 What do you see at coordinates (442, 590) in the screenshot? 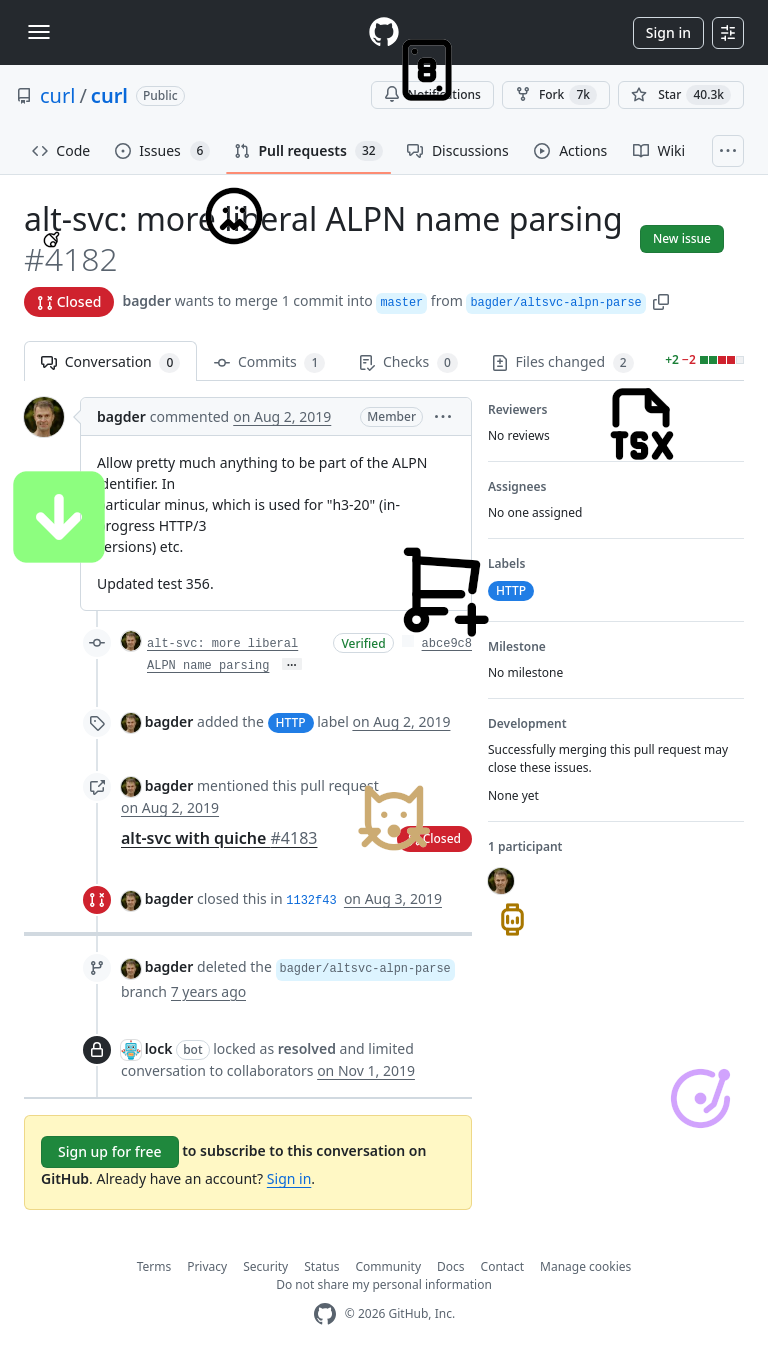
I see `add item to shopping cart` at bounding box center [442, 590].